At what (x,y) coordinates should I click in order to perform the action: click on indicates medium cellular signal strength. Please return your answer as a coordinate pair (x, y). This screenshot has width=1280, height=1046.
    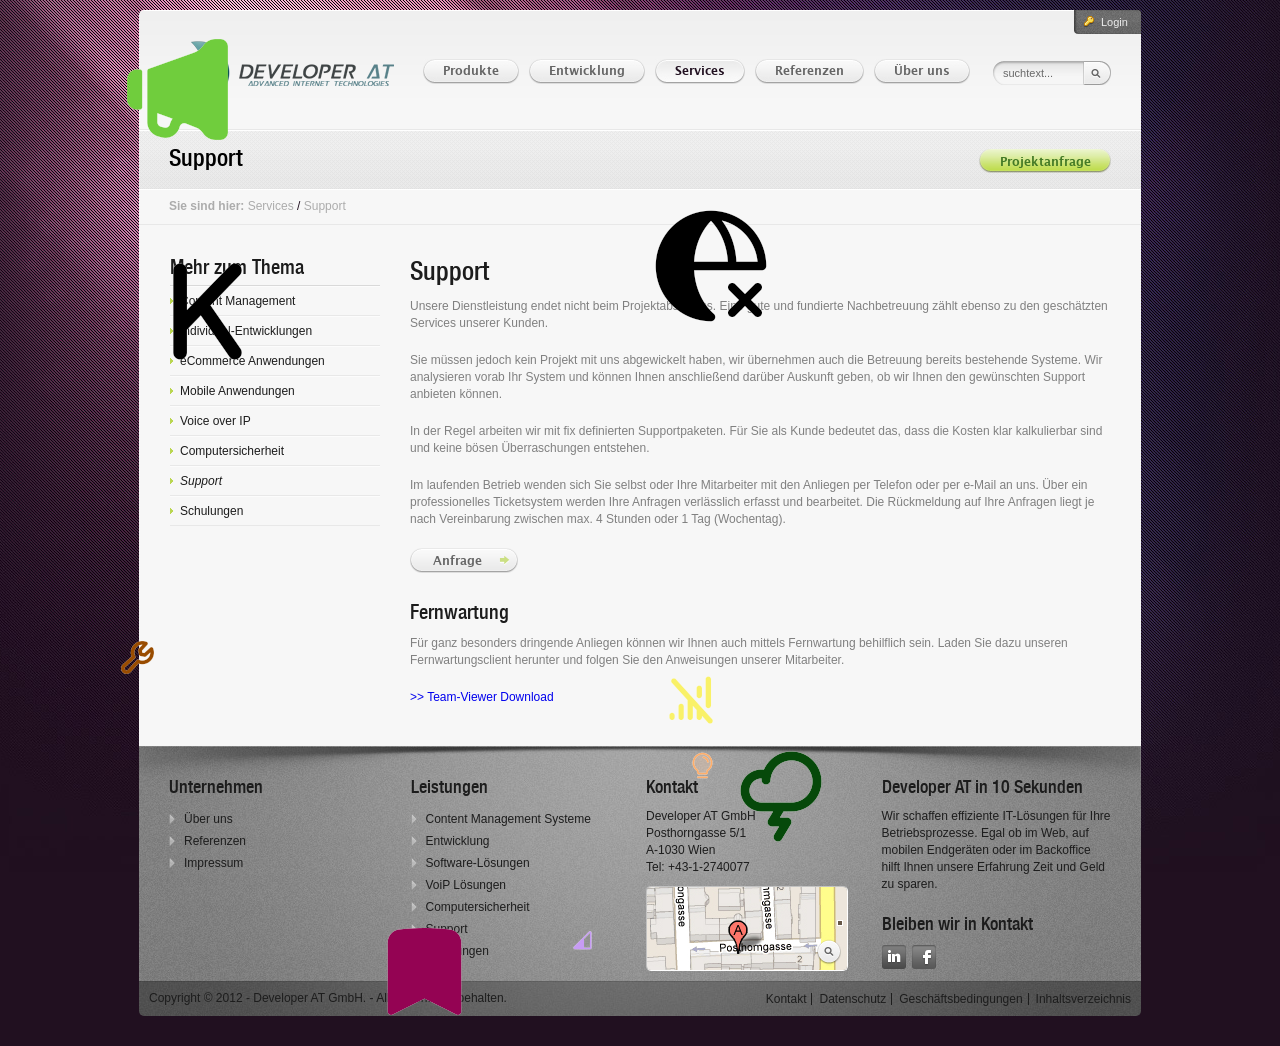
    Looking at the image, I should click on (584, 941).